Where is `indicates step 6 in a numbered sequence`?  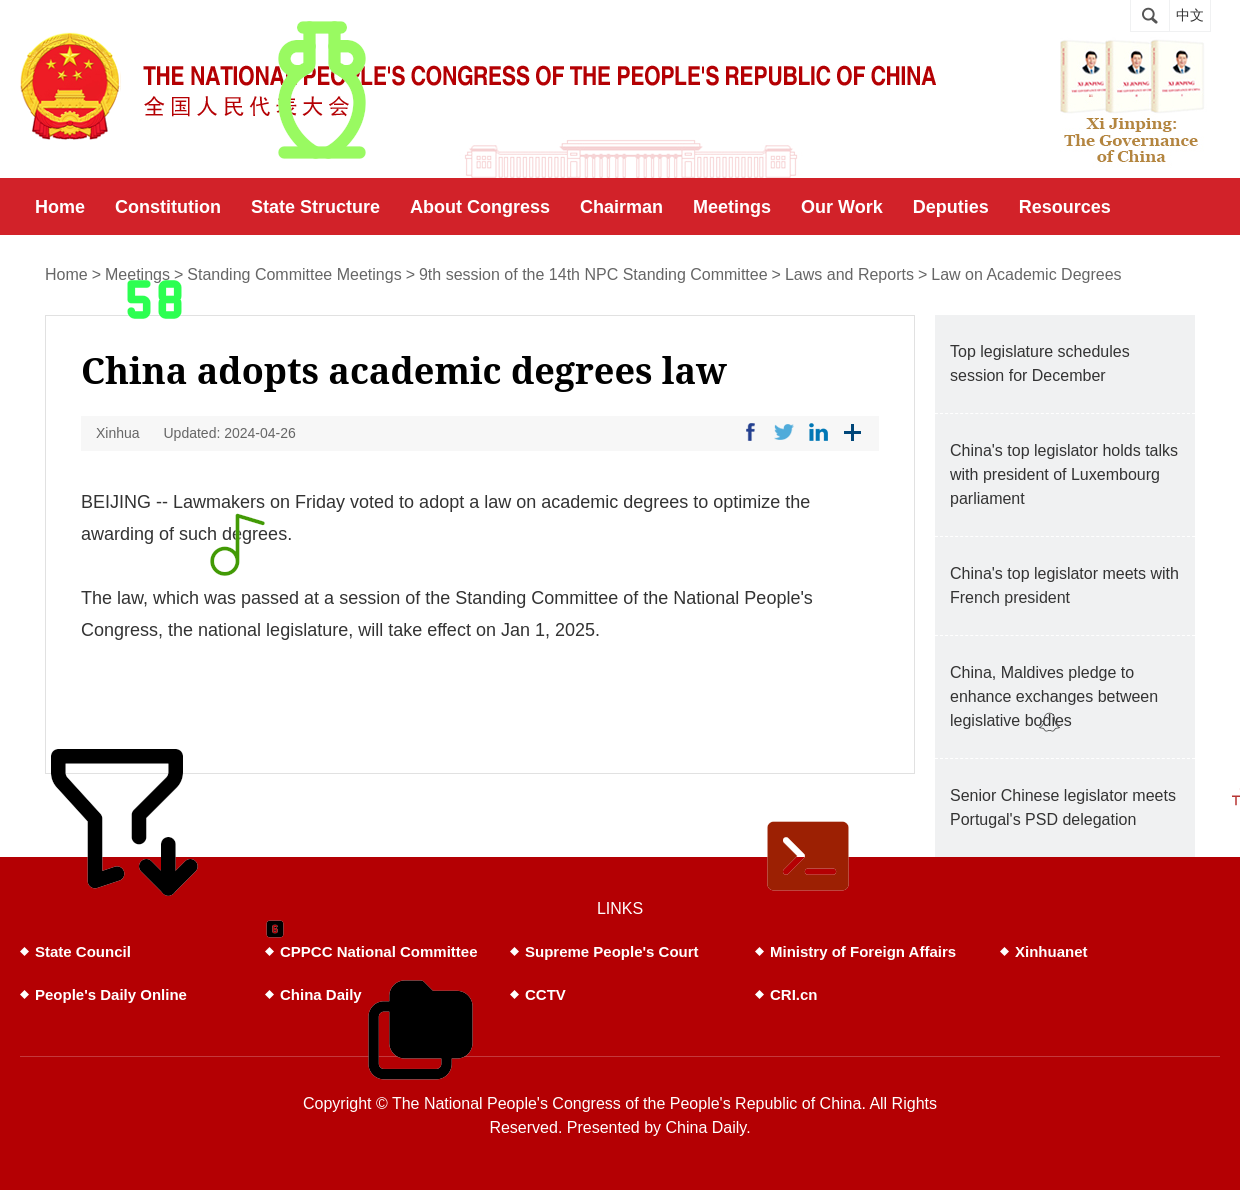 indicates step 6 in a numbered sequence is located at coordinates (275, 929).